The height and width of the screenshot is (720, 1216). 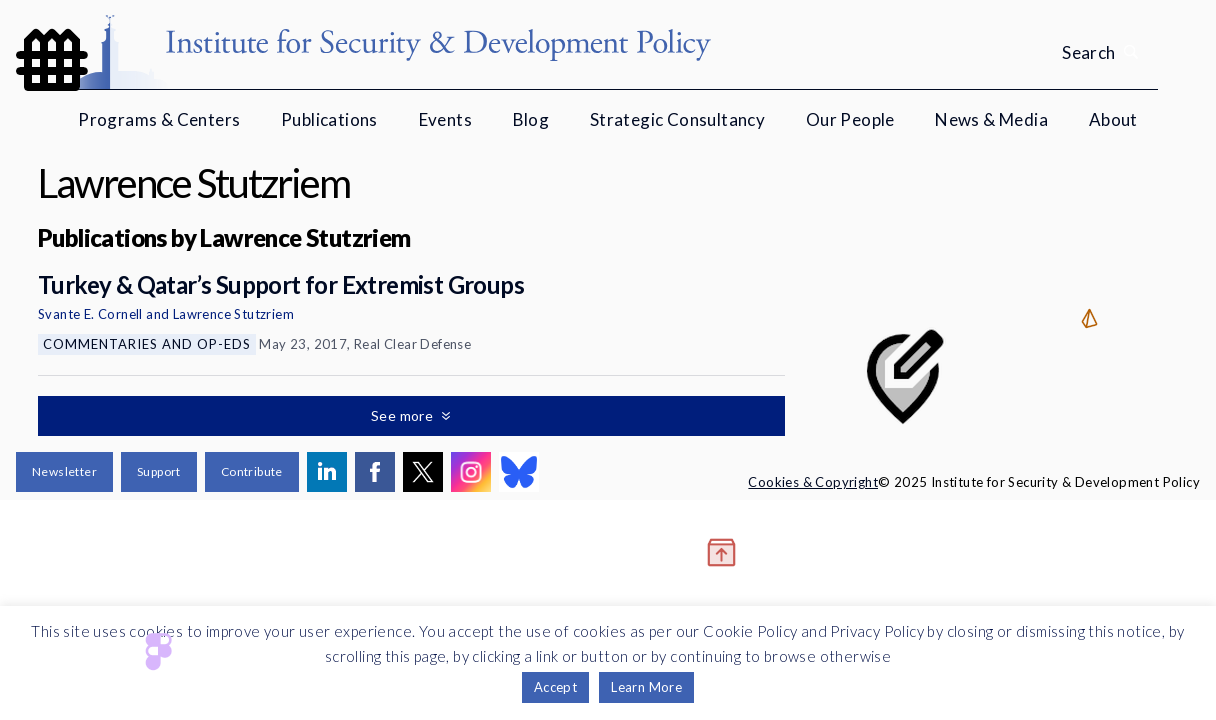 What do you see at coordinates (52, 59) in the screenshot?
I see `access yard or outdoor settings` at bounding box center [52, 59].